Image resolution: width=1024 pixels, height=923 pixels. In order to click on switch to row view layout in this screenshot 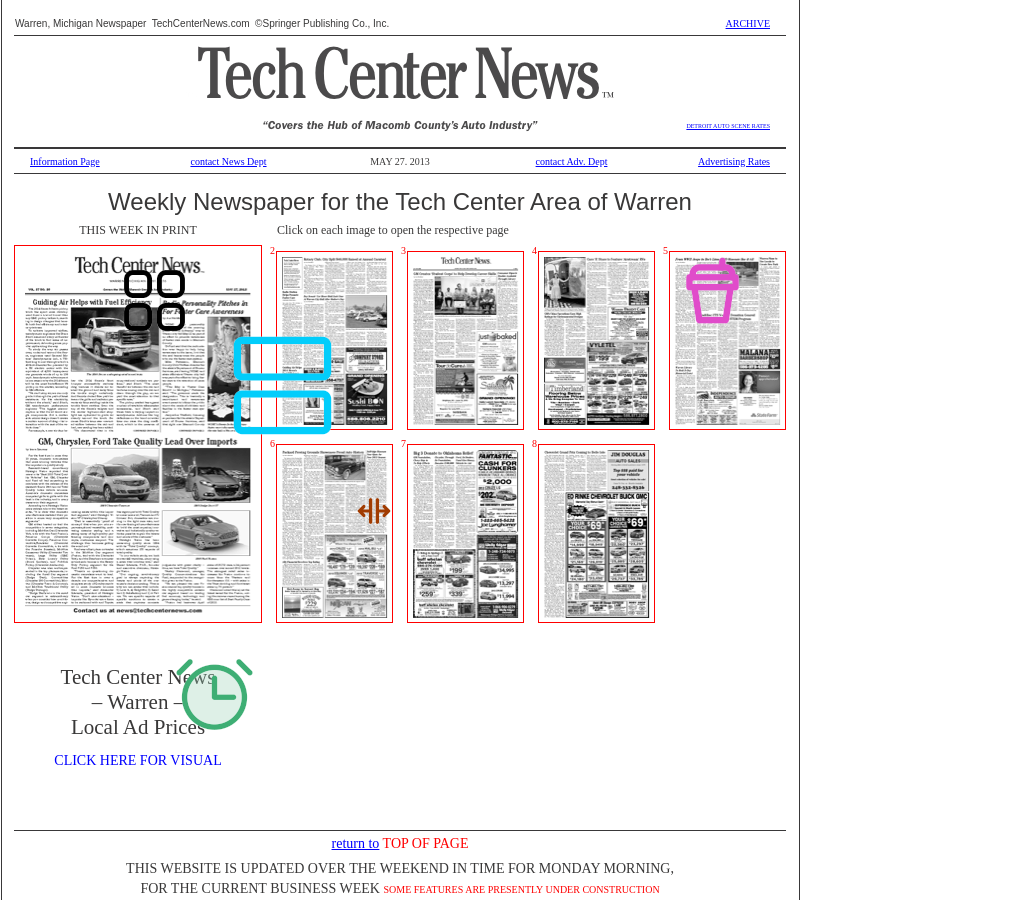, I will do `click(282, 385)`.